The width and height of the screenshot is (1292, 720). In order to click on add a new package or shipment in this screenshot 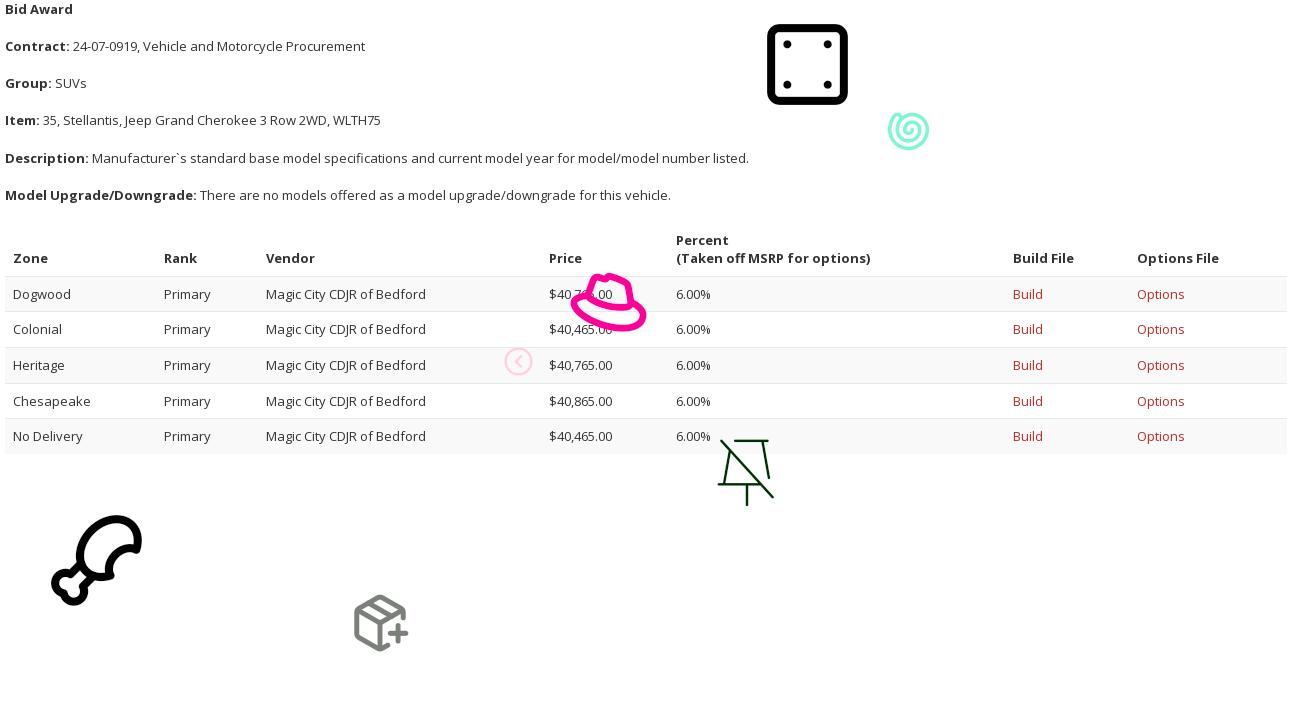, I will do `click(380, 623)`.